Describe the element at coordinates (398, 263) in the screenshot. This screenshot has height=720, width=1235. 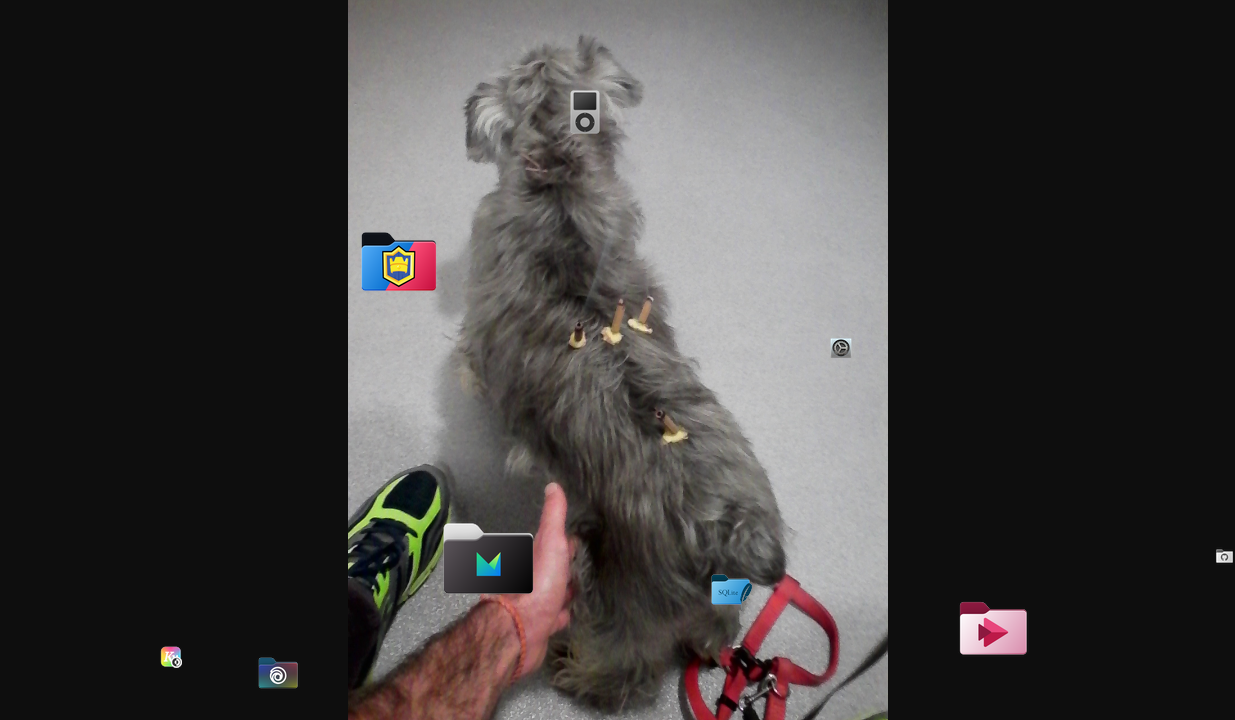
I see `open clash royale game files folder` at that location.